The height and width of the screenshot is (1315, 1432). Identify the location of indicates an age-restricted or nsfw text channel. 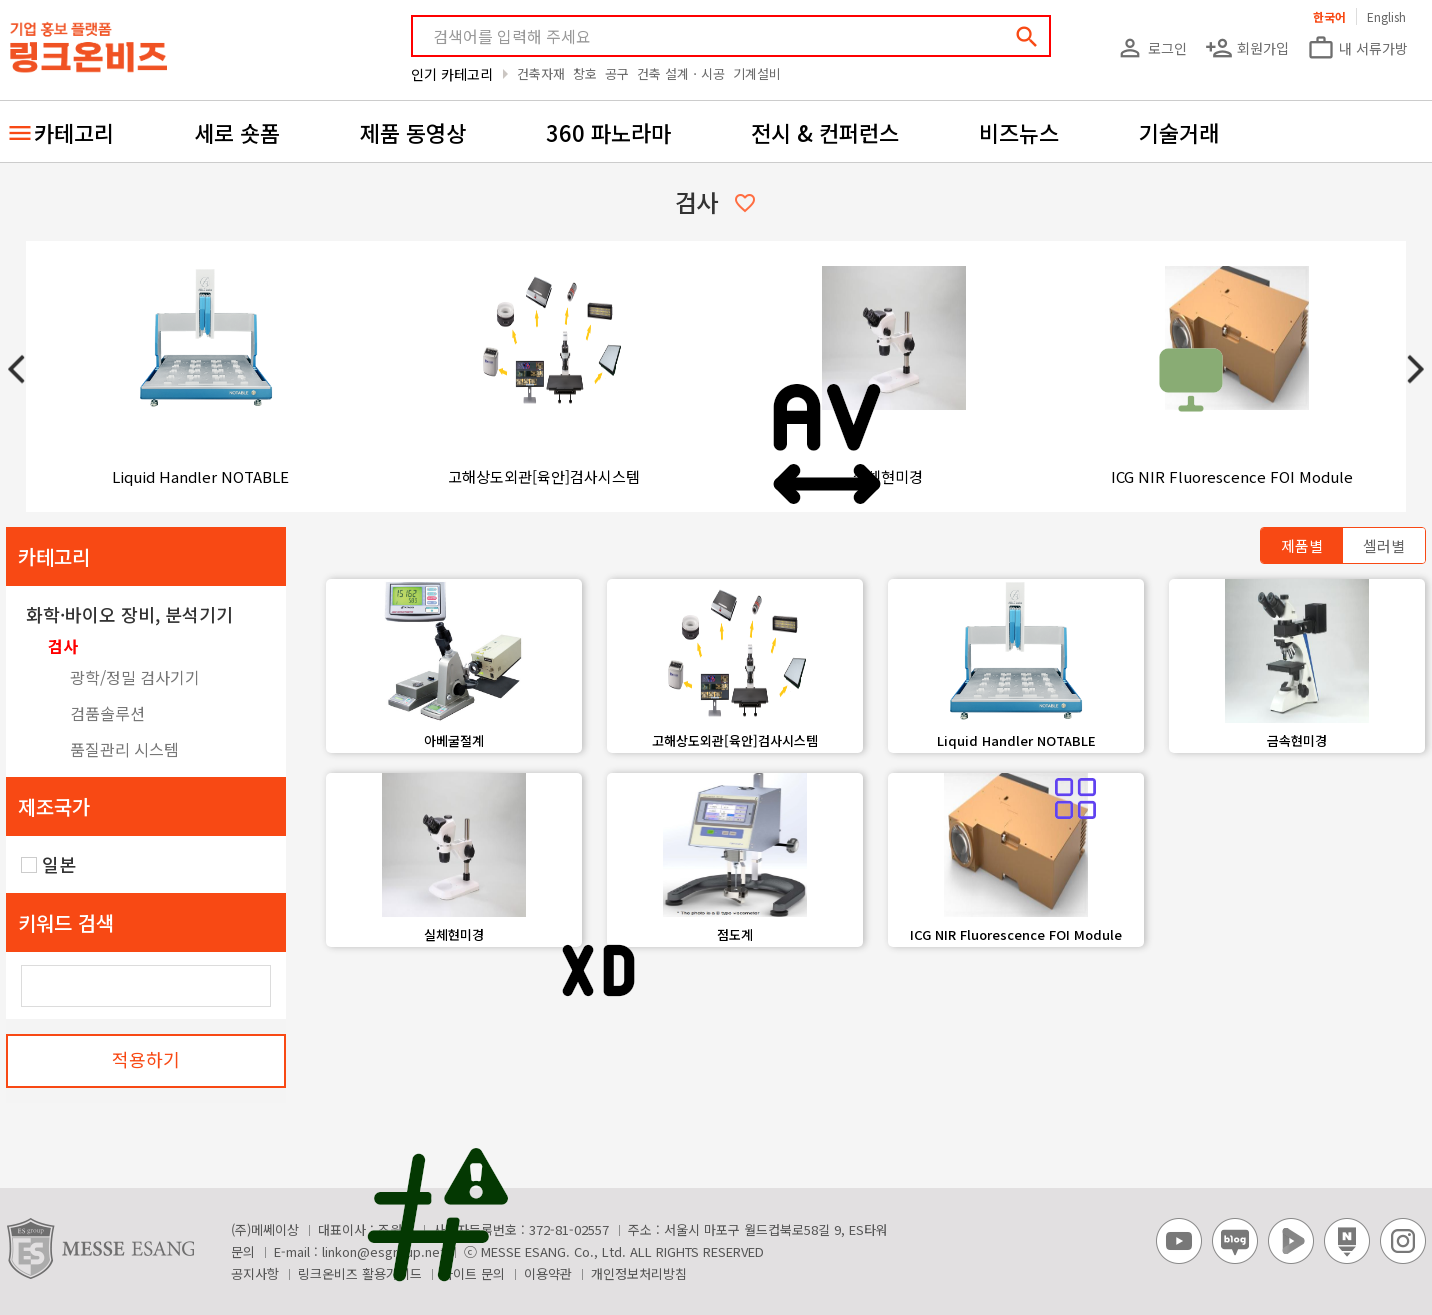
(431, 1217).